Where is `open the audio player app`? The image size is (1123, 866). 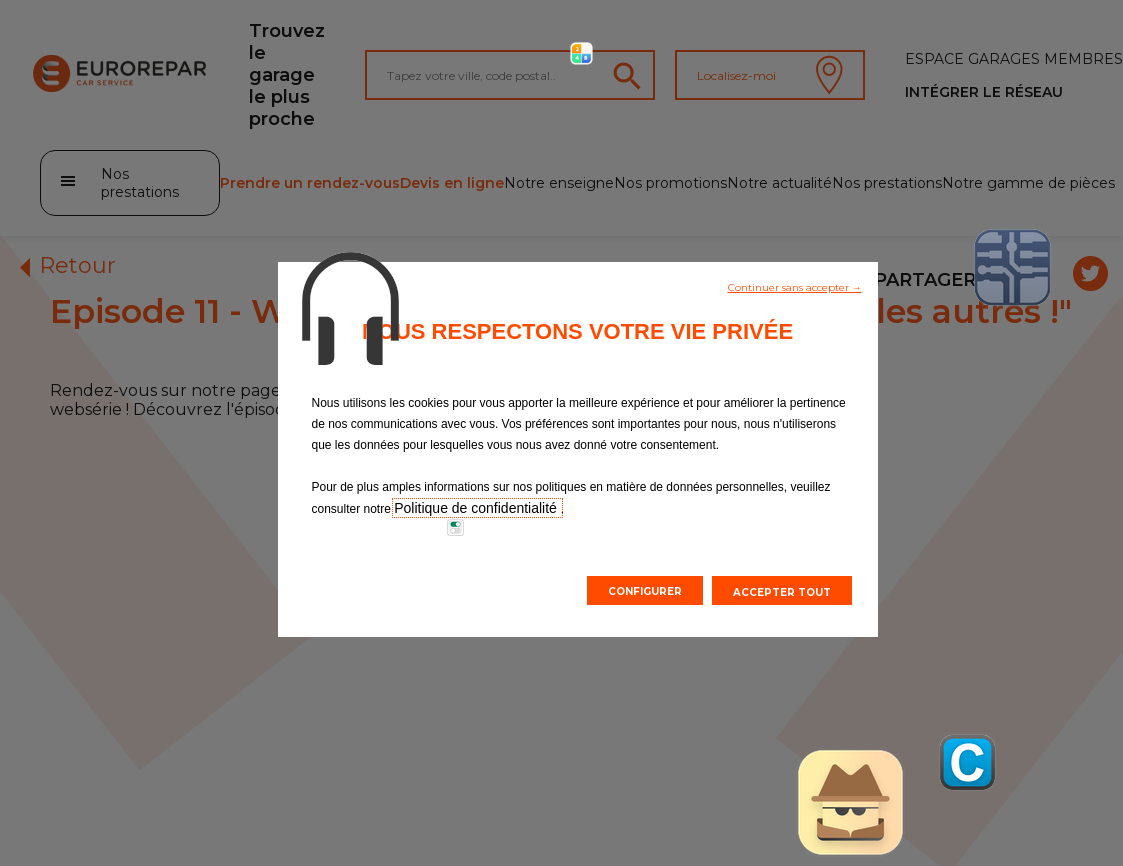 open the audio player app is located at coordinates (350, 308).